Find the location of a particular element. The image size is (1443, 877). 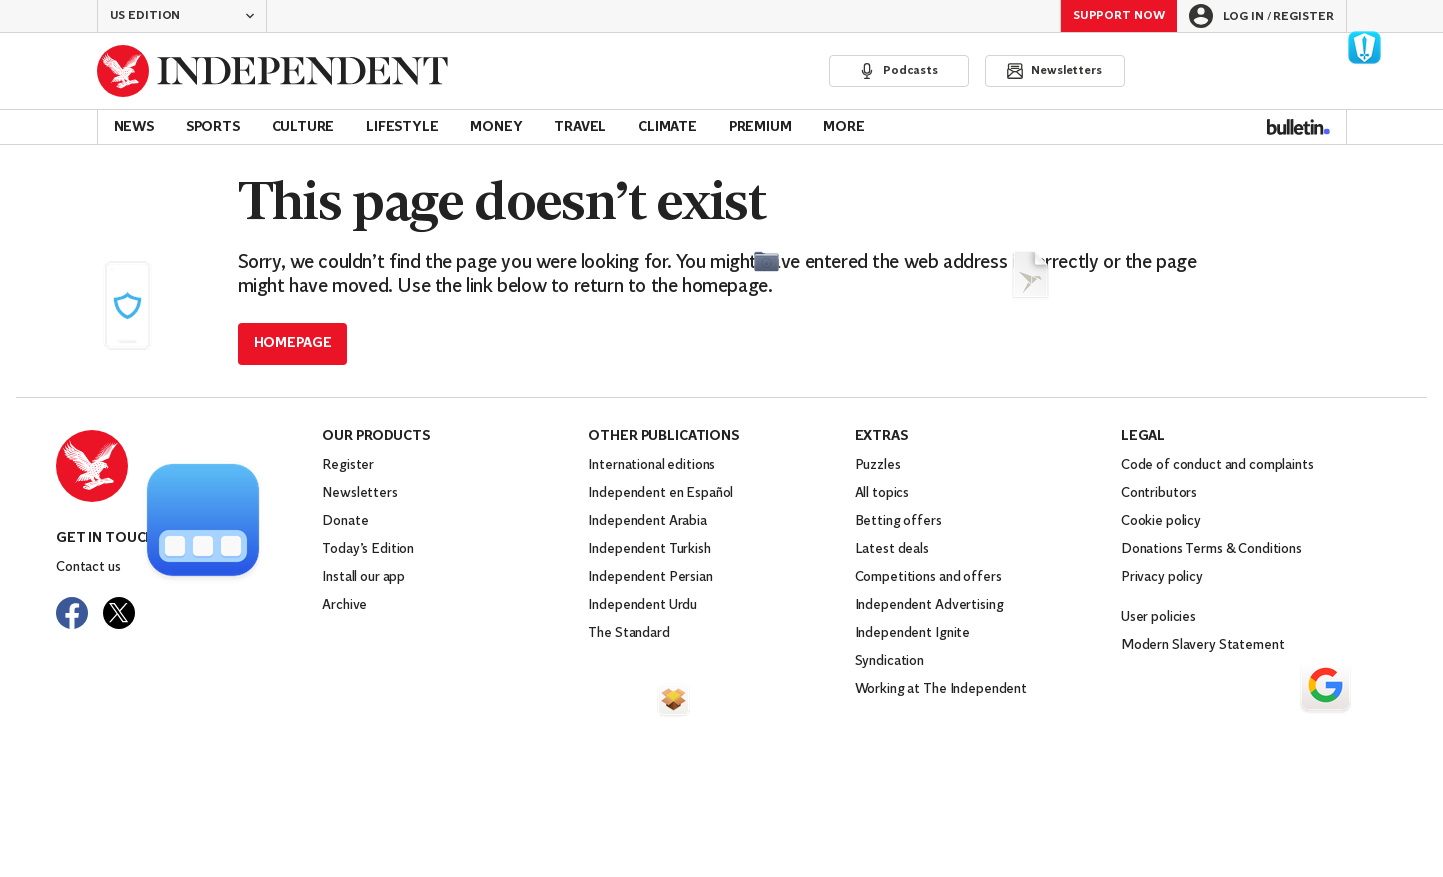

open the dock application is located at coordinates (203, 520).